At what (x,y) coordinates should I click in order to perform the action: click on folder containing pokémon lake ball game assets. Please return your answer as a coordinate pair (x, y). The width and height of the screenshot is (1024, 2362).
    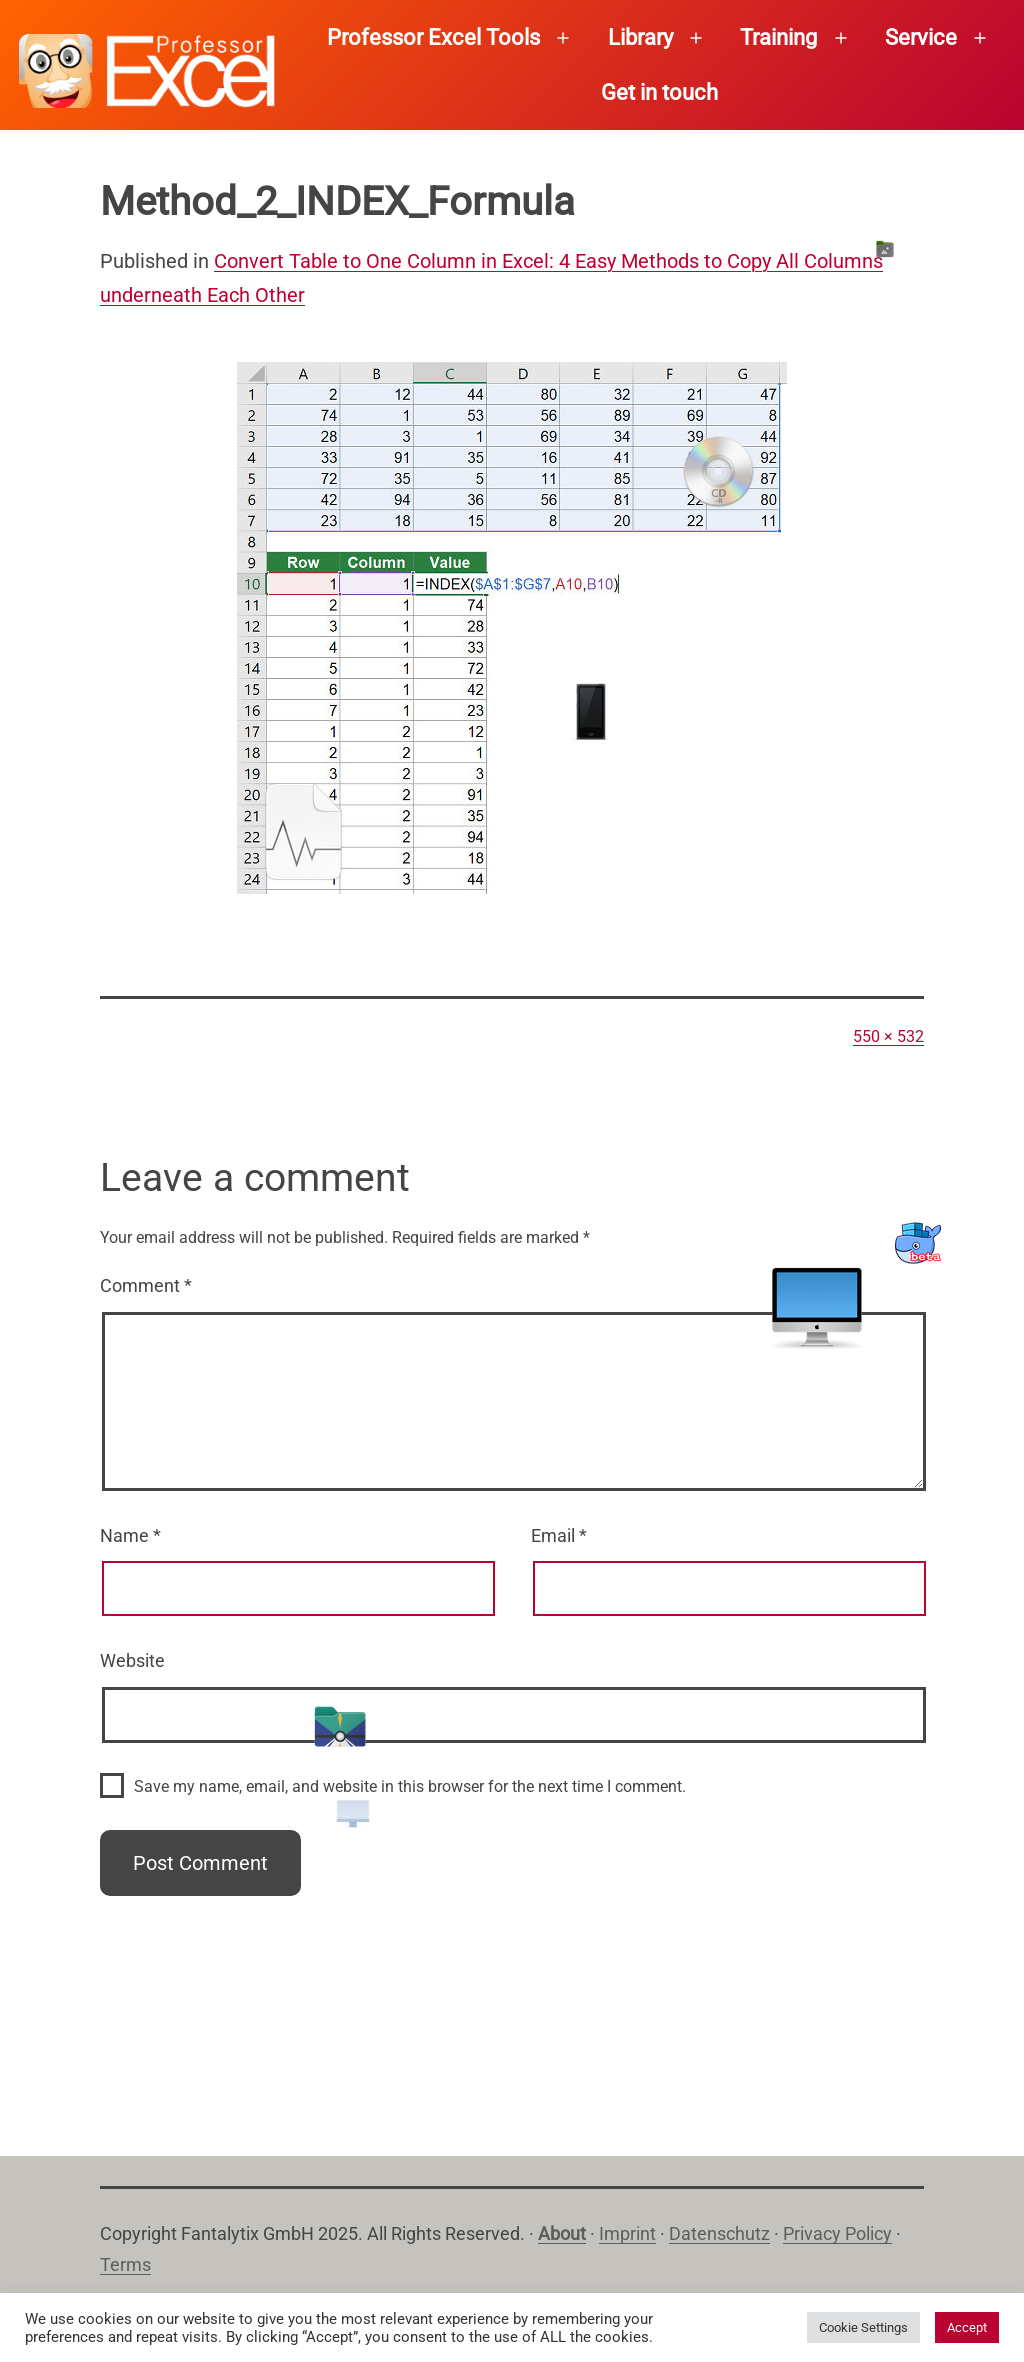
    Looking at the image, I should click on (340, 1728).